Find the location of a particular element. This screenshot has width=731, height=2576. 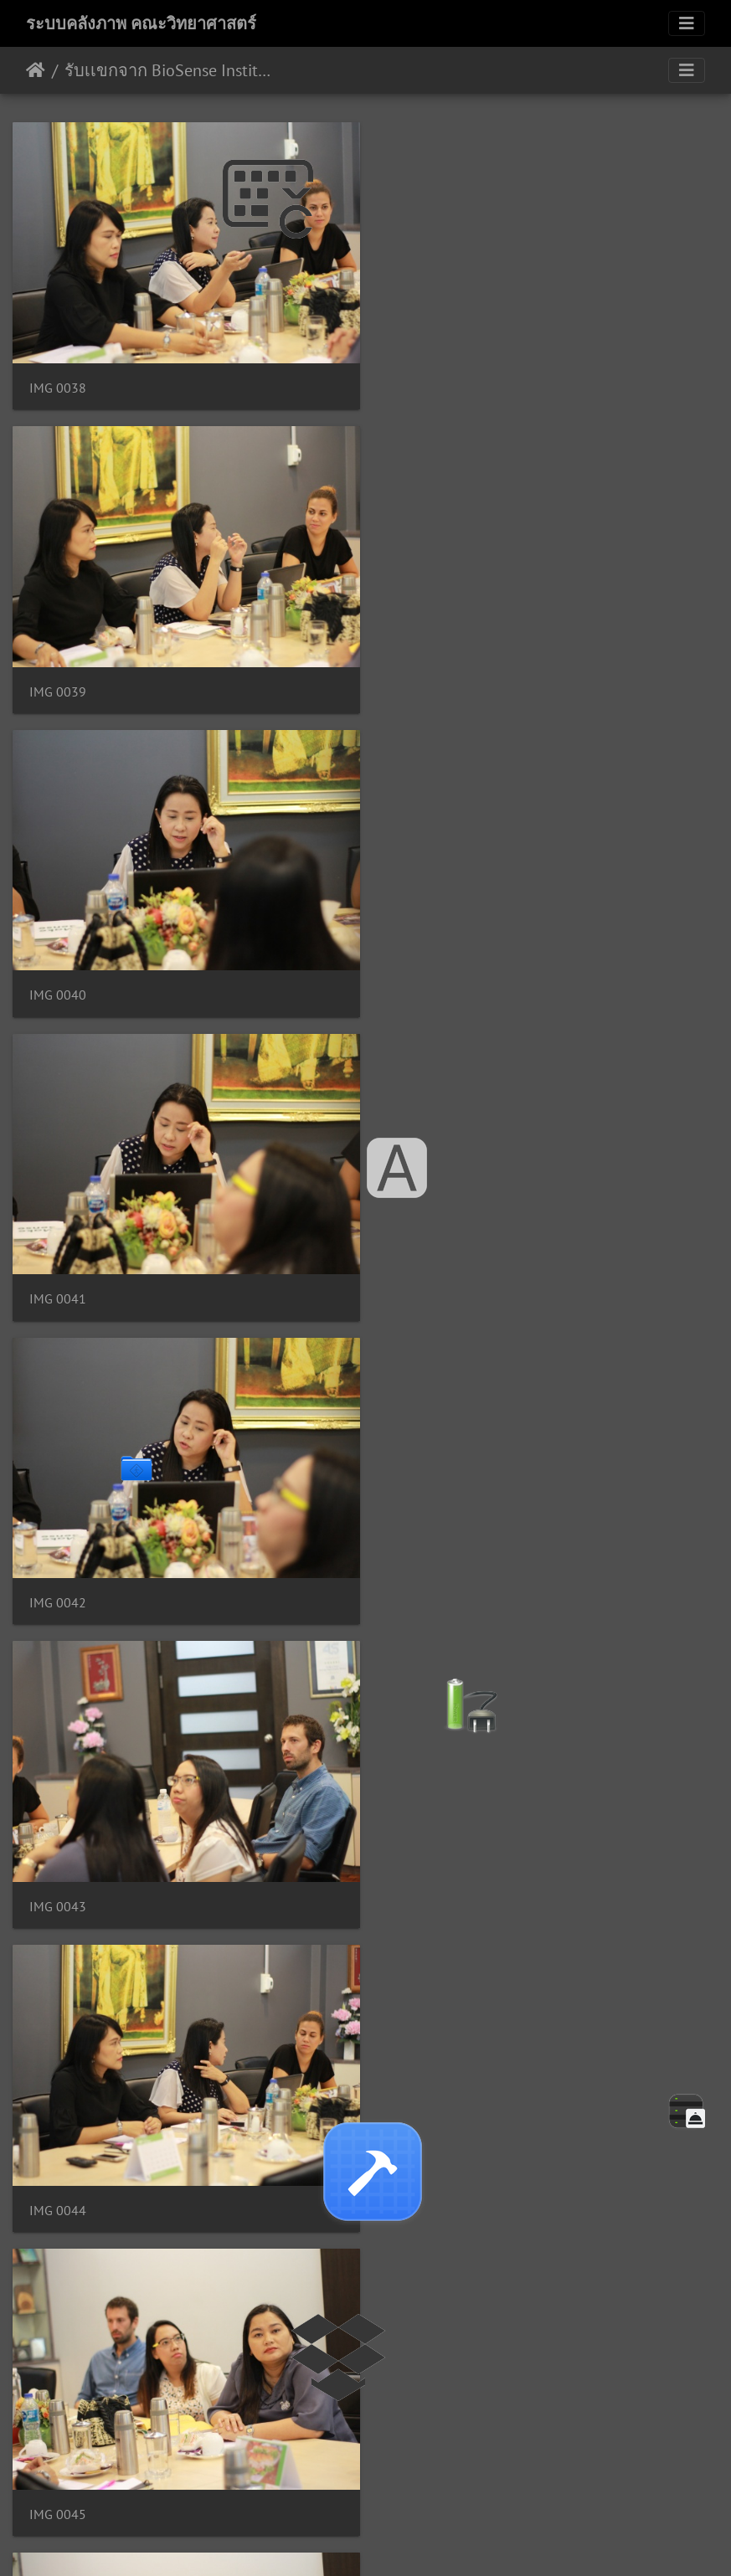

configure network server discovery preferences is located at coordinates (686, 2111).